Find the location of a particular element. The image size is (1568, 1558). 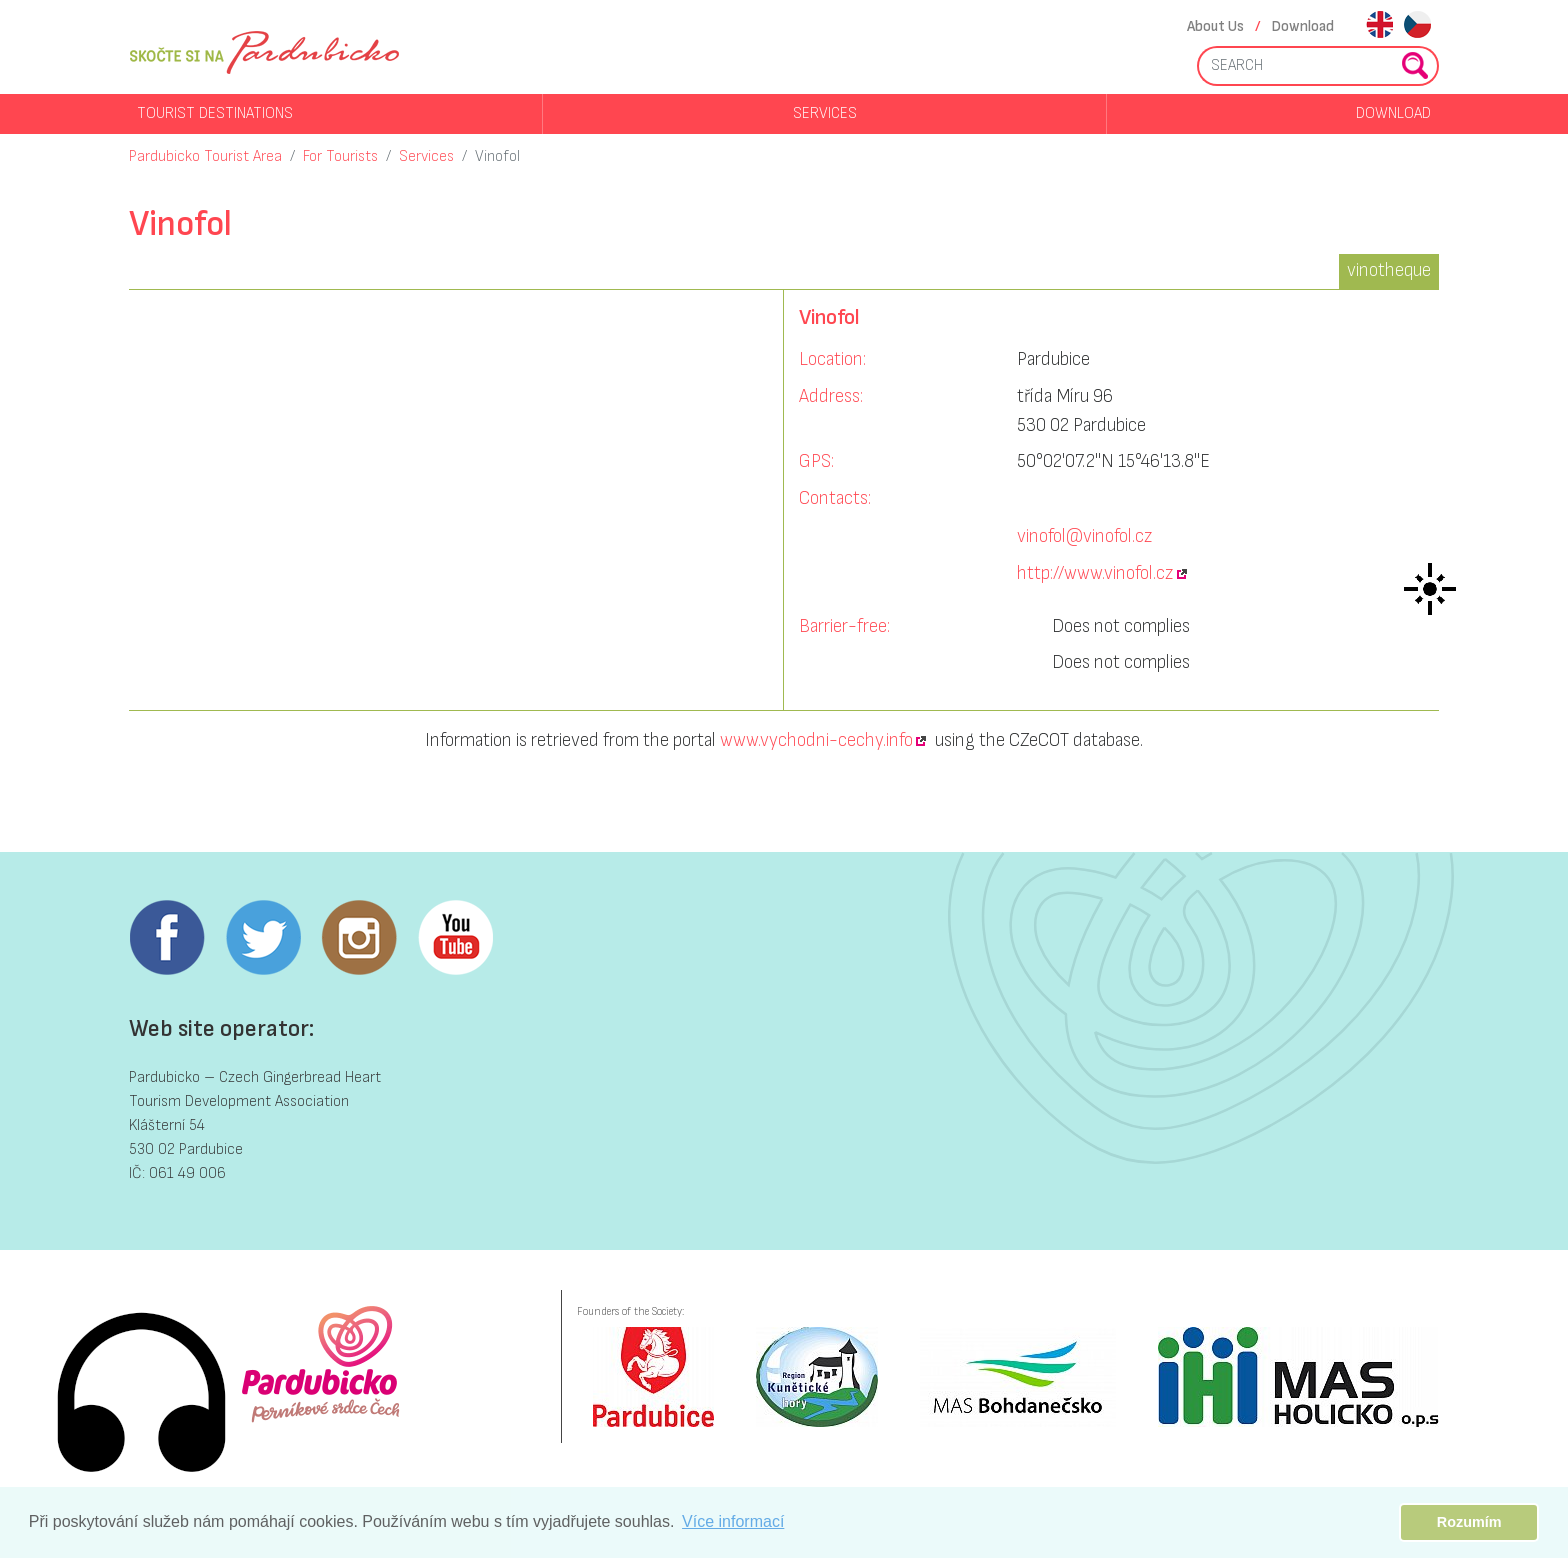

add lens flare effect to image is located at coordinates (1430, 589).